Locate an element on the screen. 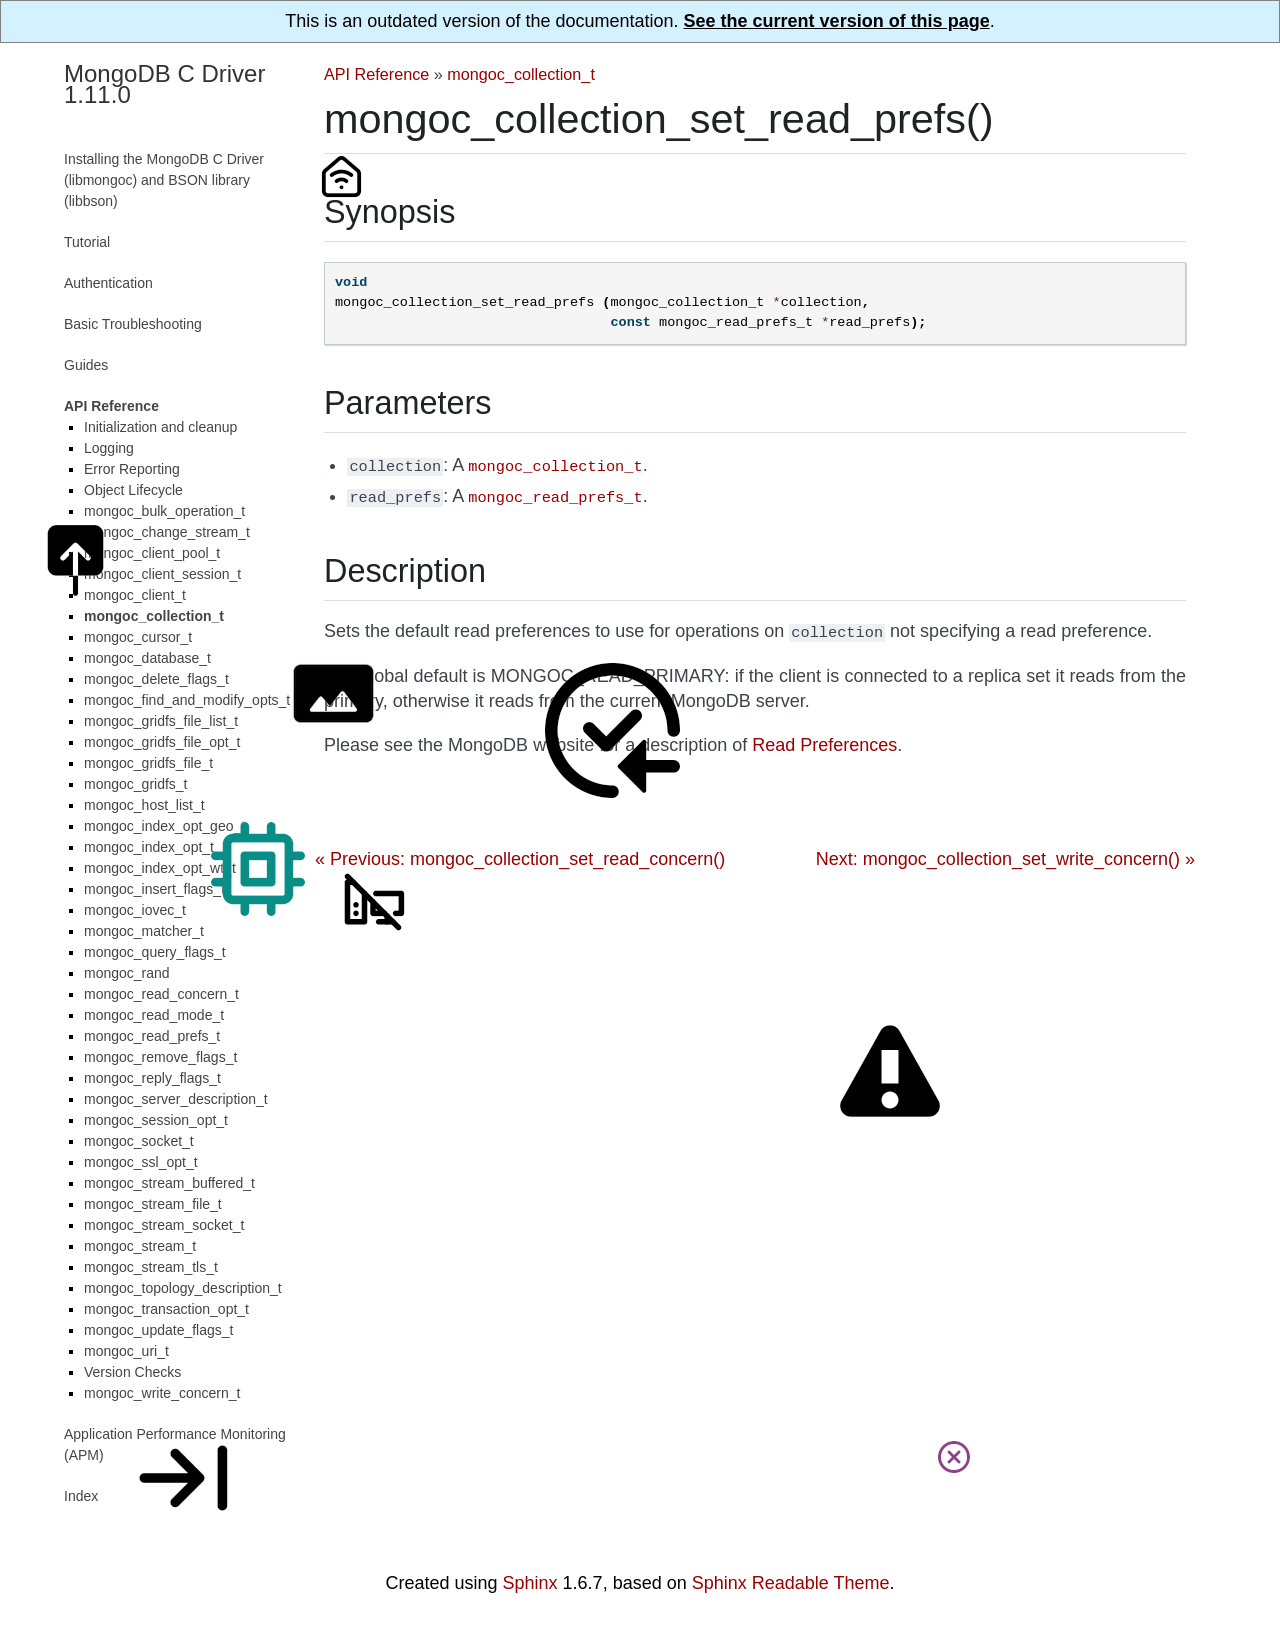  view system or hardware information is located at coordinates (258, 869).